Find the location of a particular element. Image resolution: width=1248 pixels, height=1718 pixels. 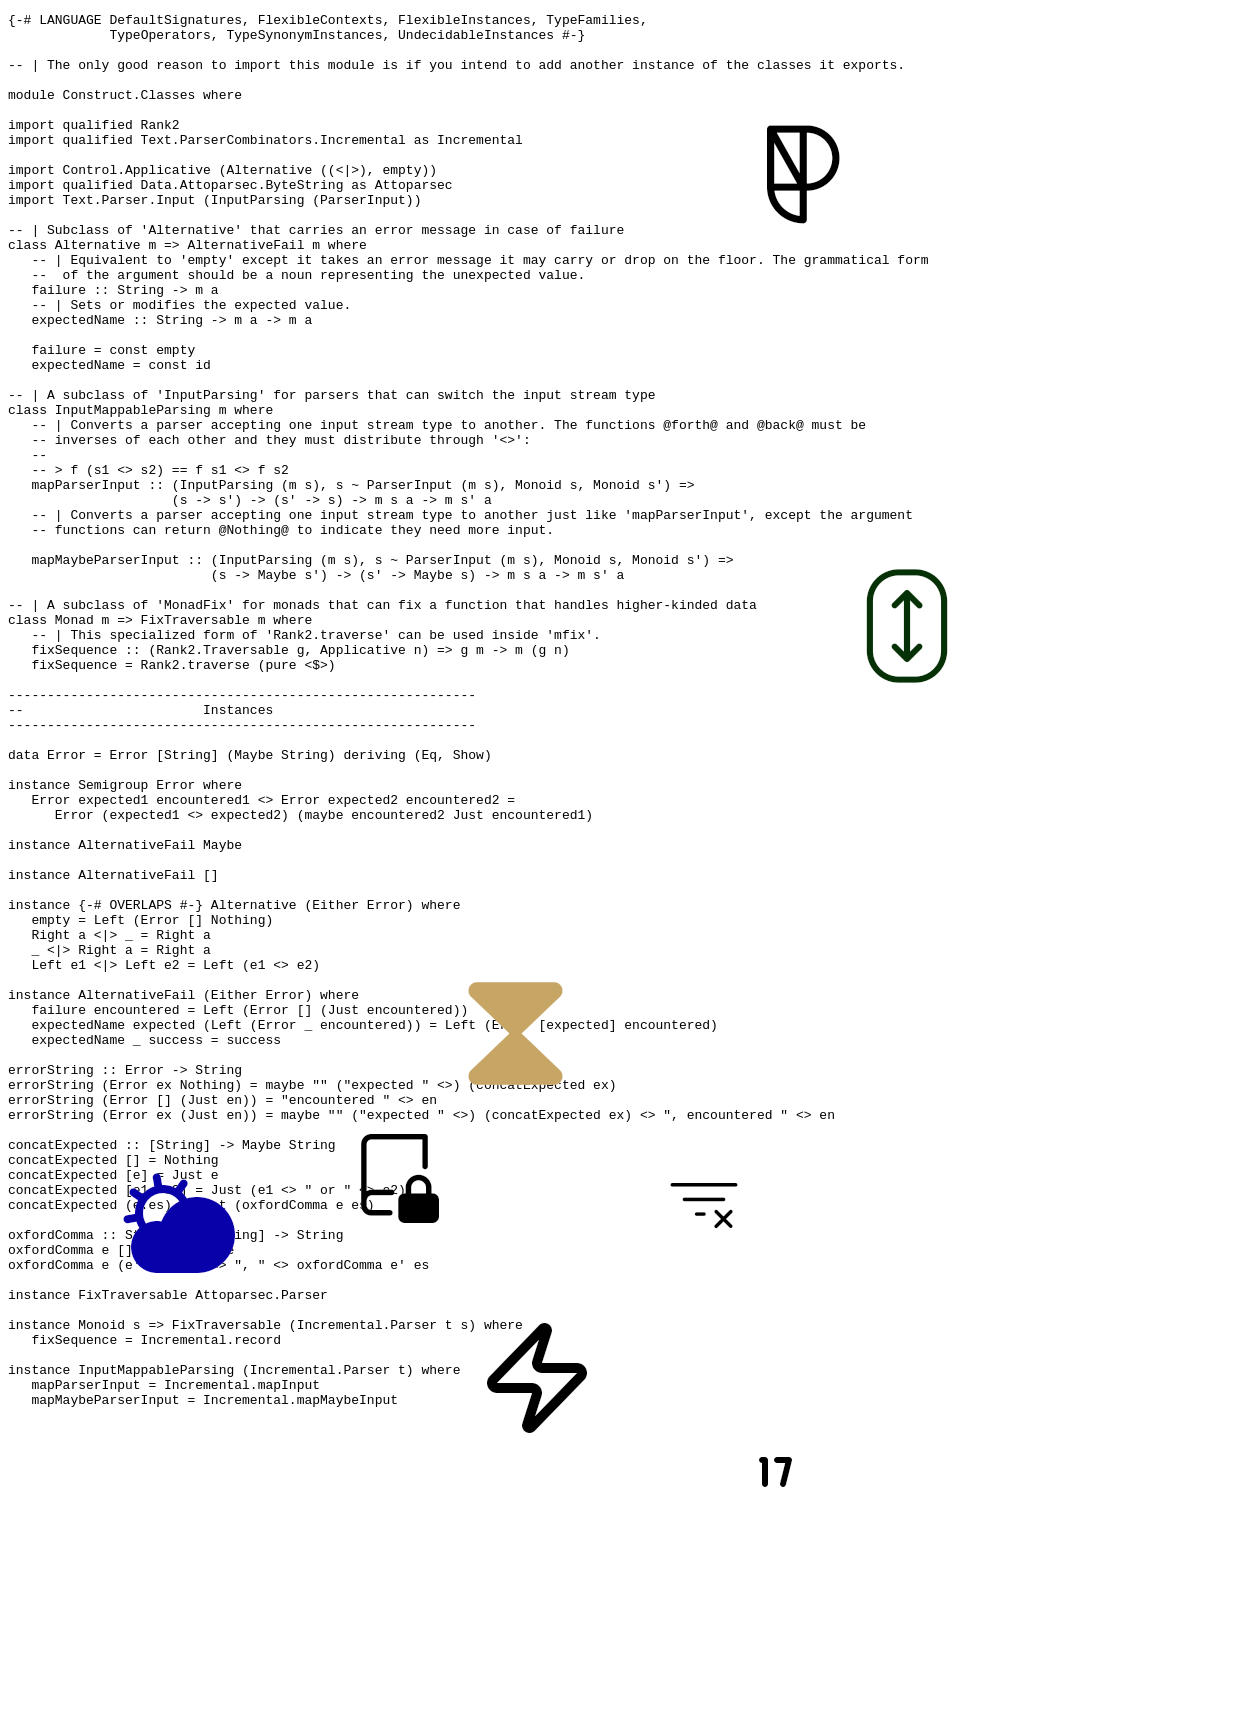

scroll up or down on the page is located at coordinates (907, 626).